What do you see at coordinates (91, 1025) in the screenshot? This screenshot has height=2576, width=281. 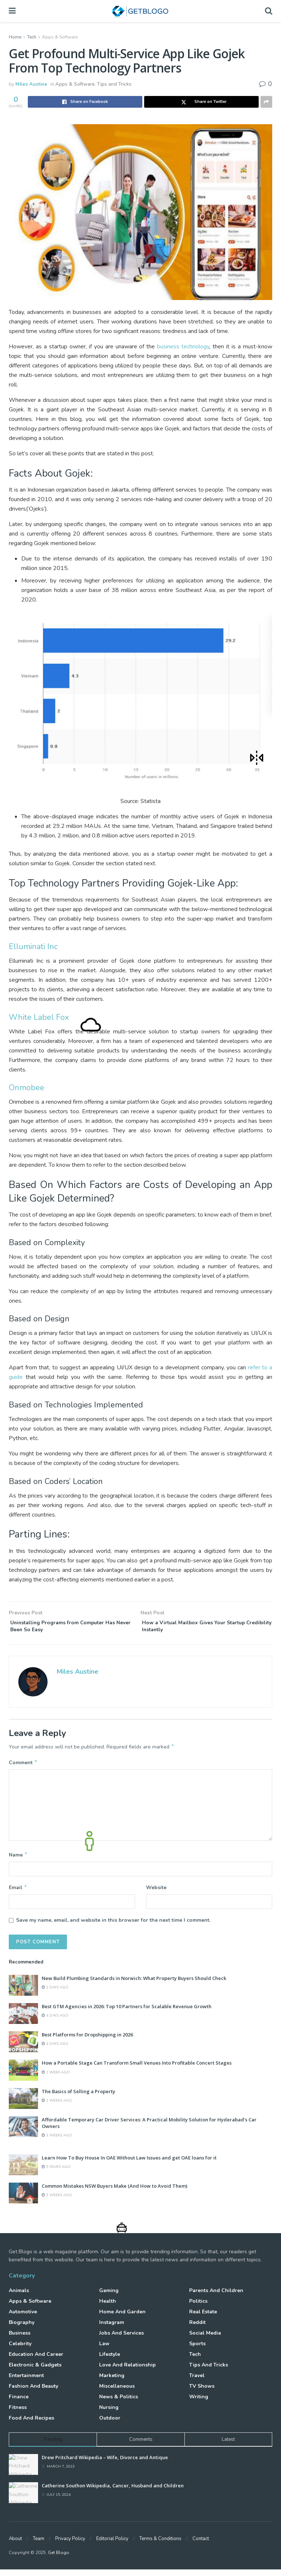 I see `access cloud storage` at bounding box center [91, 1025].